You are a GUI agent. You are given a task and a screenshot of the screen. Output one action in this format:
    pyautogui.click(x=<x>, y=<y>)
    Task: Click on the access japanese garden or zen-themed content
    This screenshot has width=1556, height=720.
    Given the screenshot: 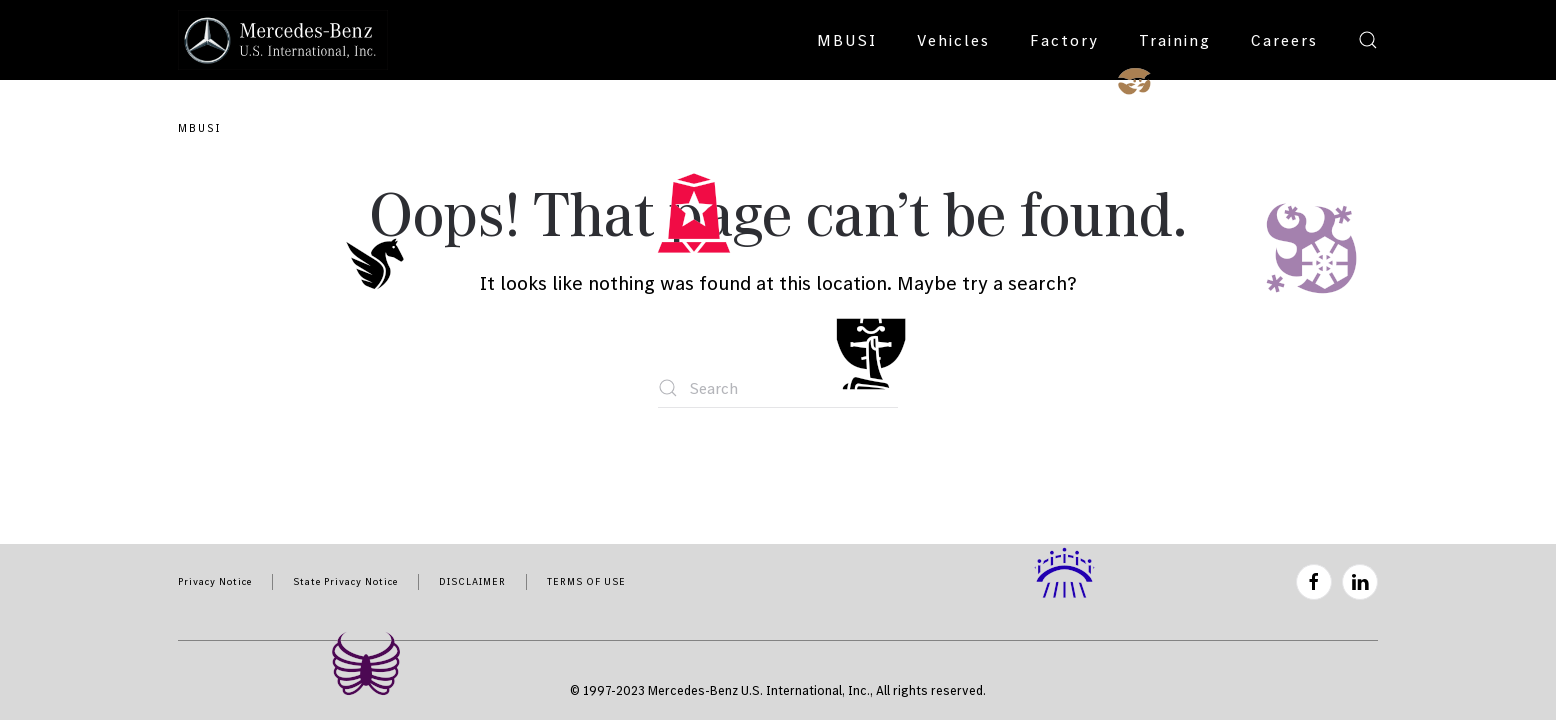 What is the action you would take?
    pyautogui.click(x=1064, y=567)
    